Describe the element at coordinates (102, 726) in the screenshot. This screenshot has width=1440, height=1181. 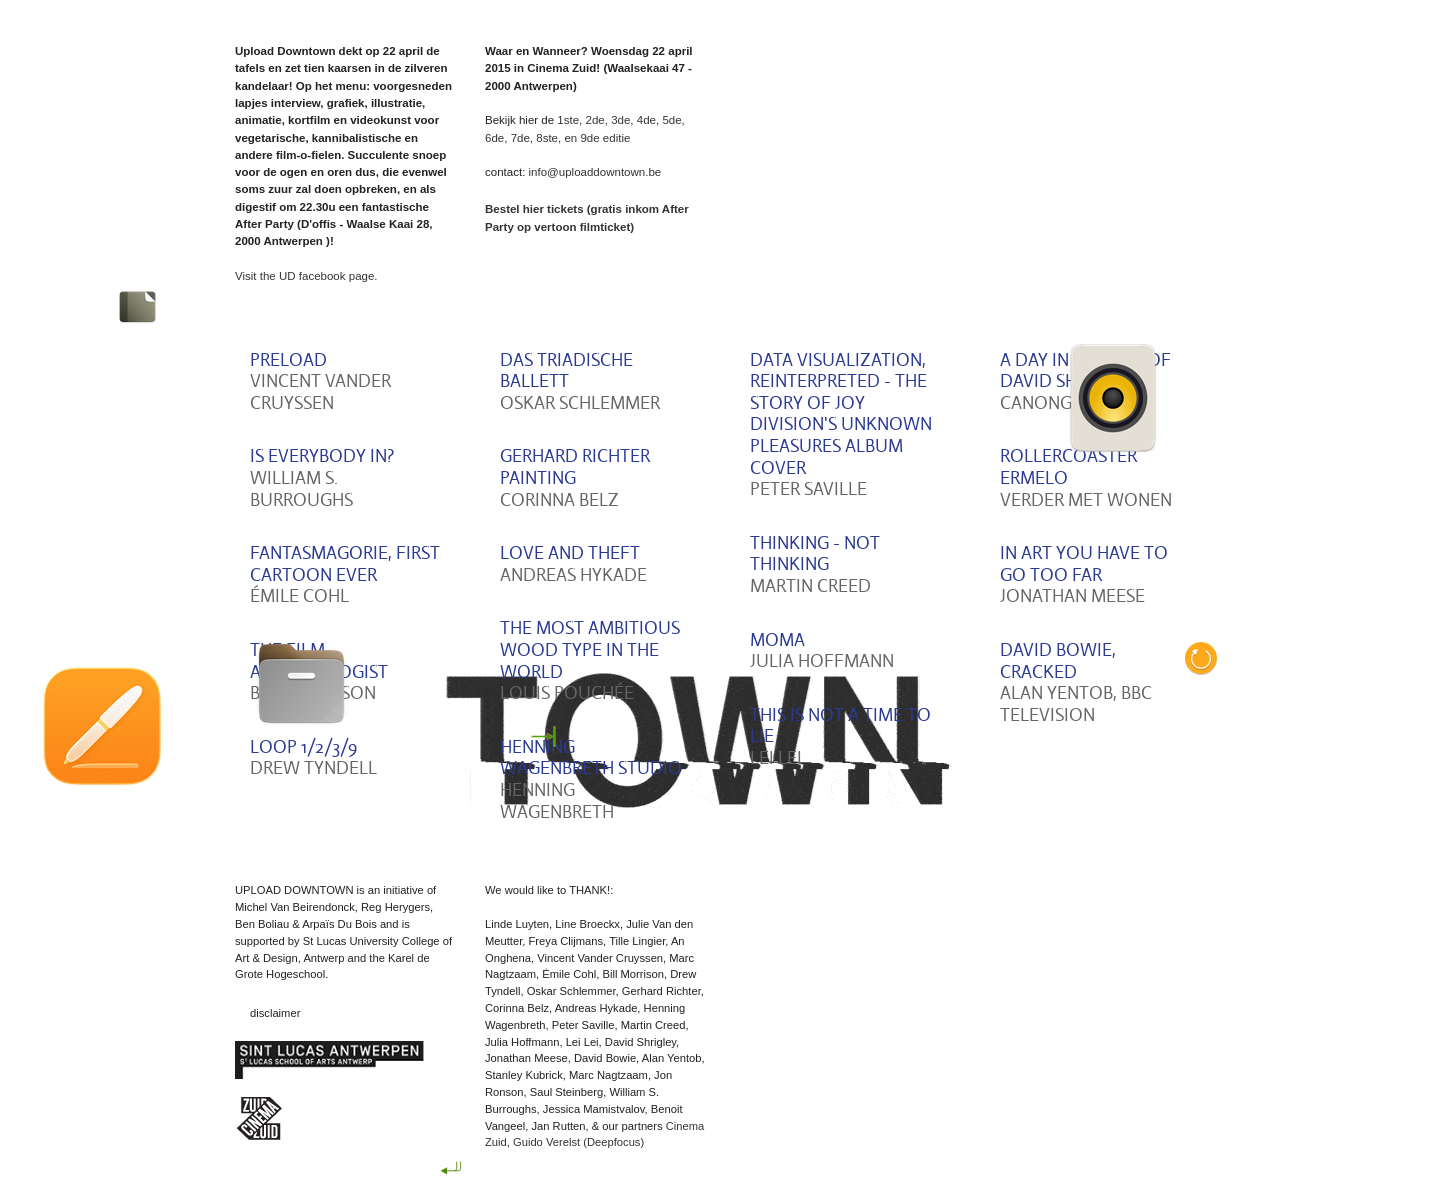
I see `open Pages document editor` at that location.